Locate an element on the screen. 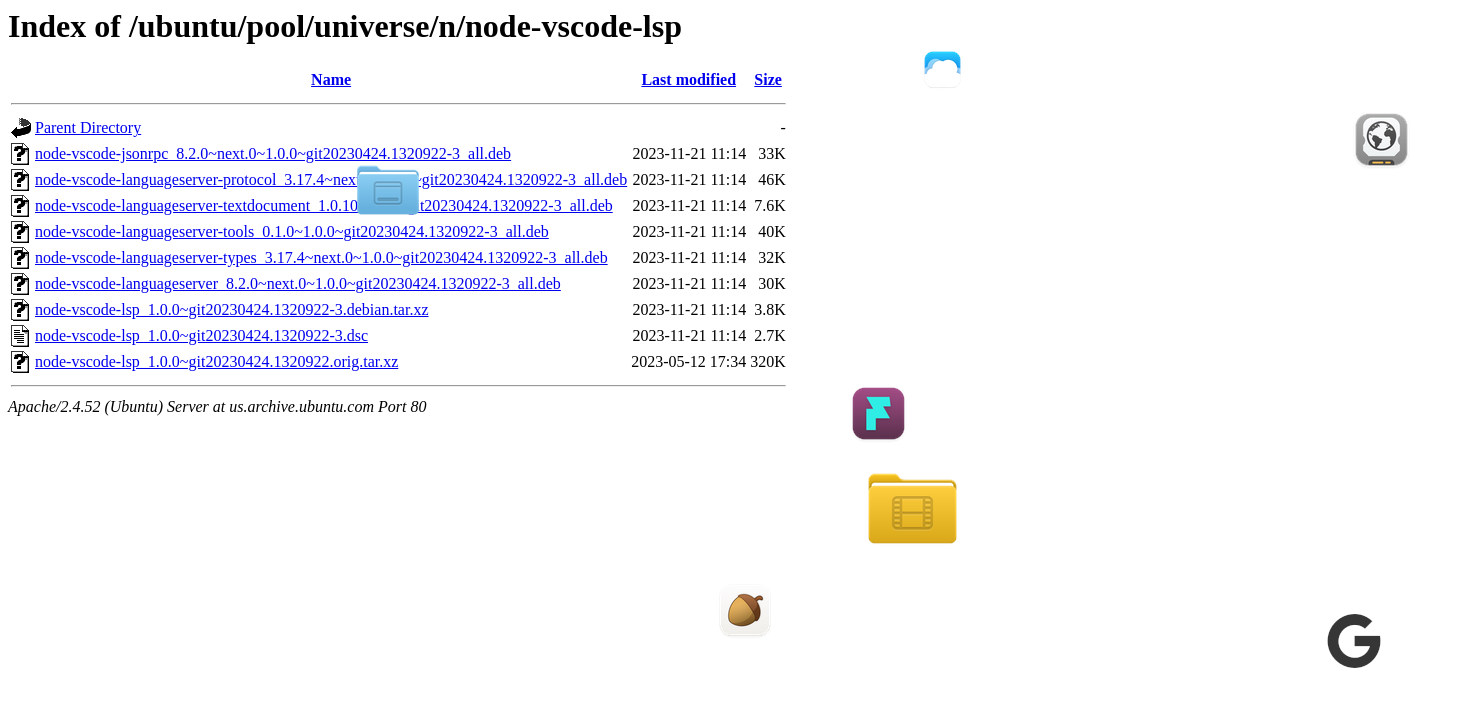  sign in with your Google account is located at coordinates (1354, 641).